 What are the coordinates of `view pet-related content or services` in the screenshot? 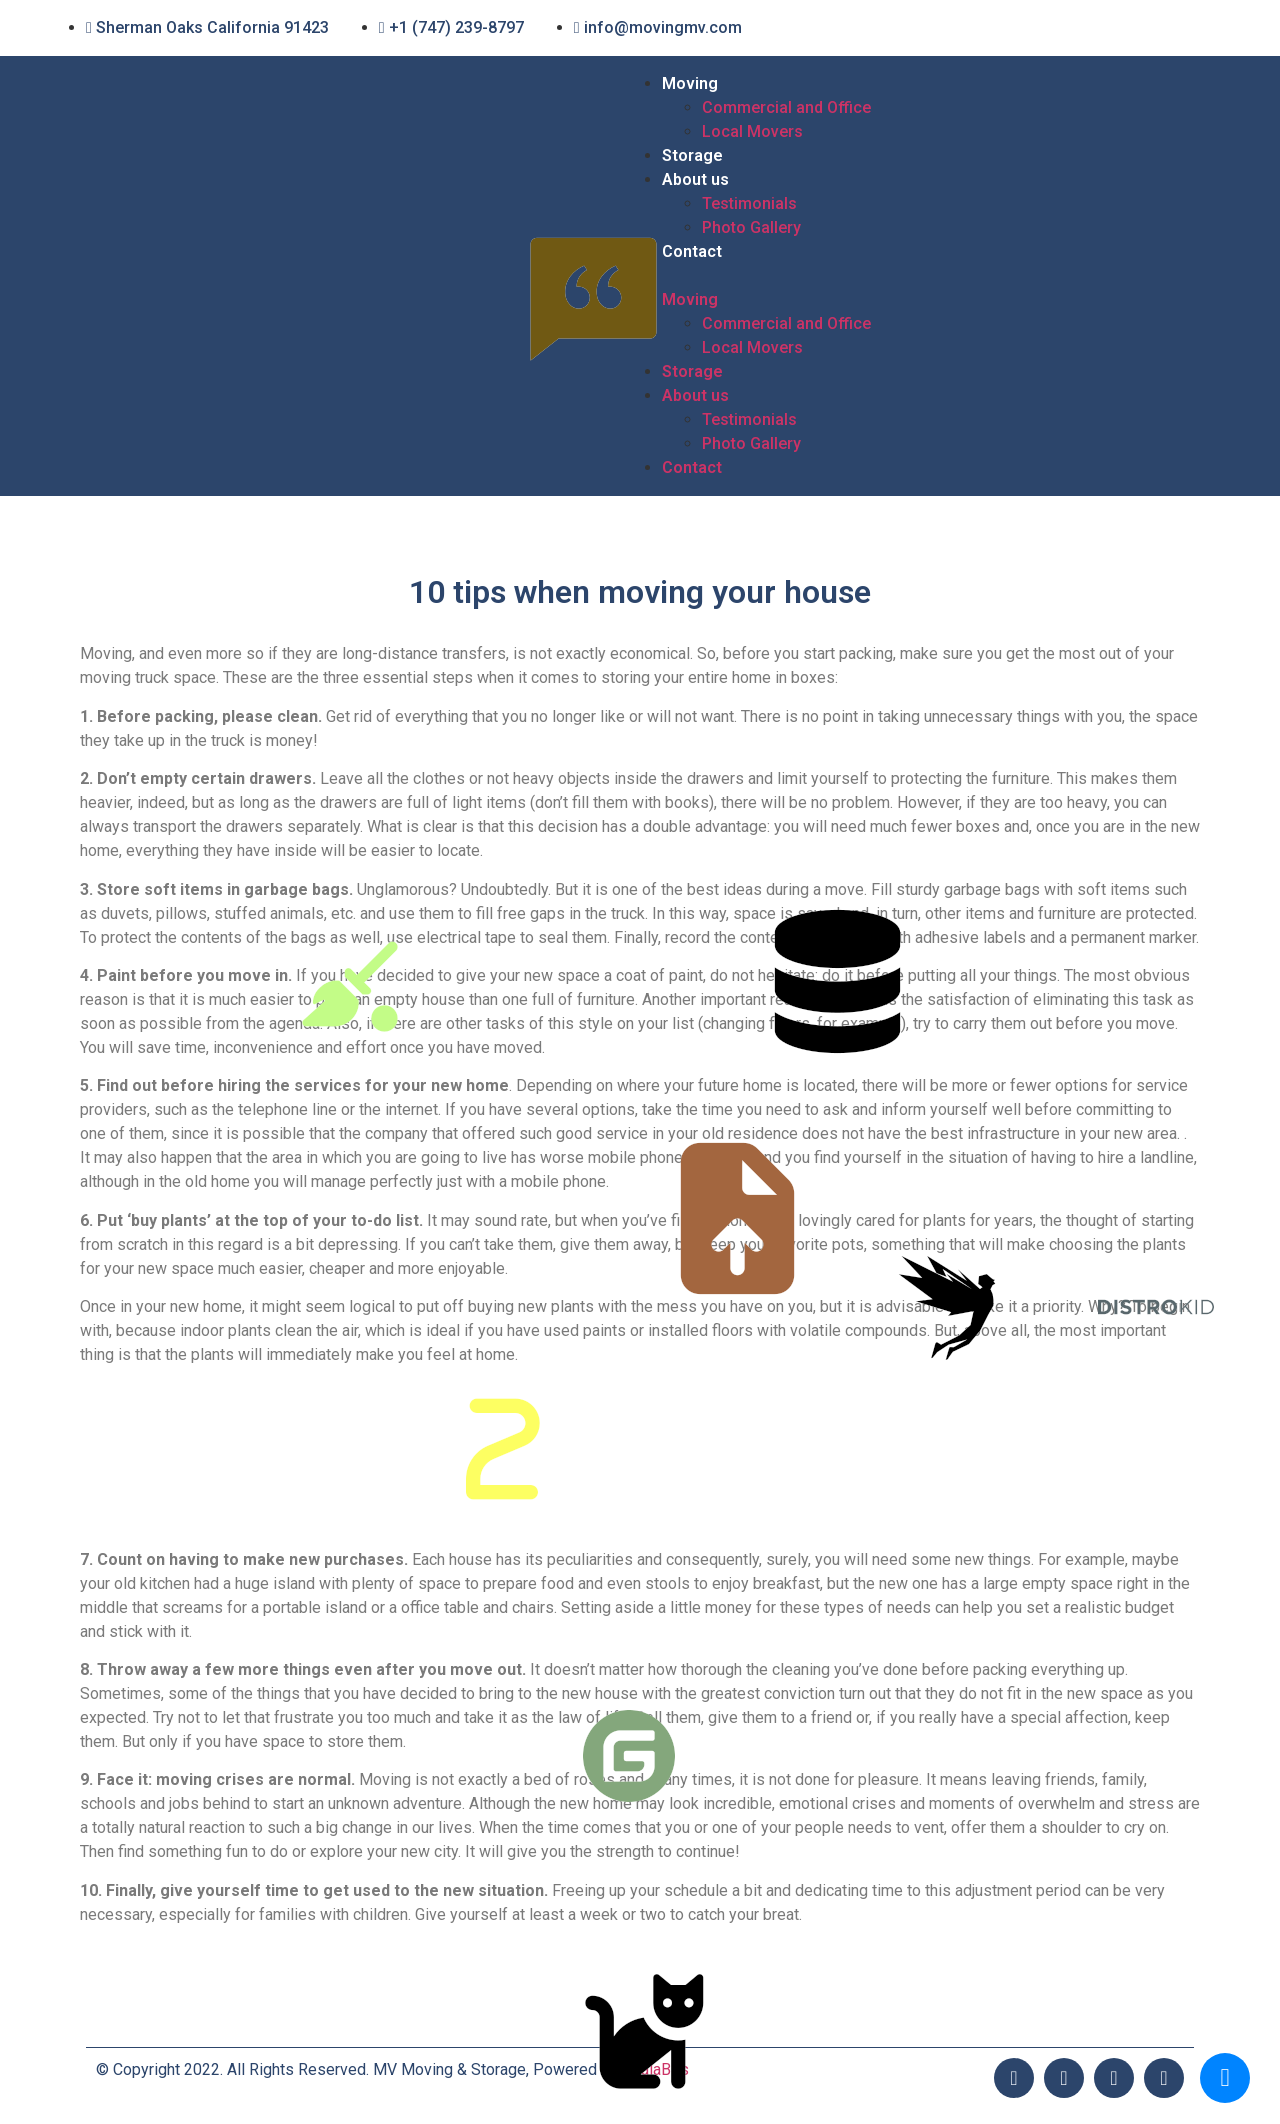 It's located at (642, 2031).